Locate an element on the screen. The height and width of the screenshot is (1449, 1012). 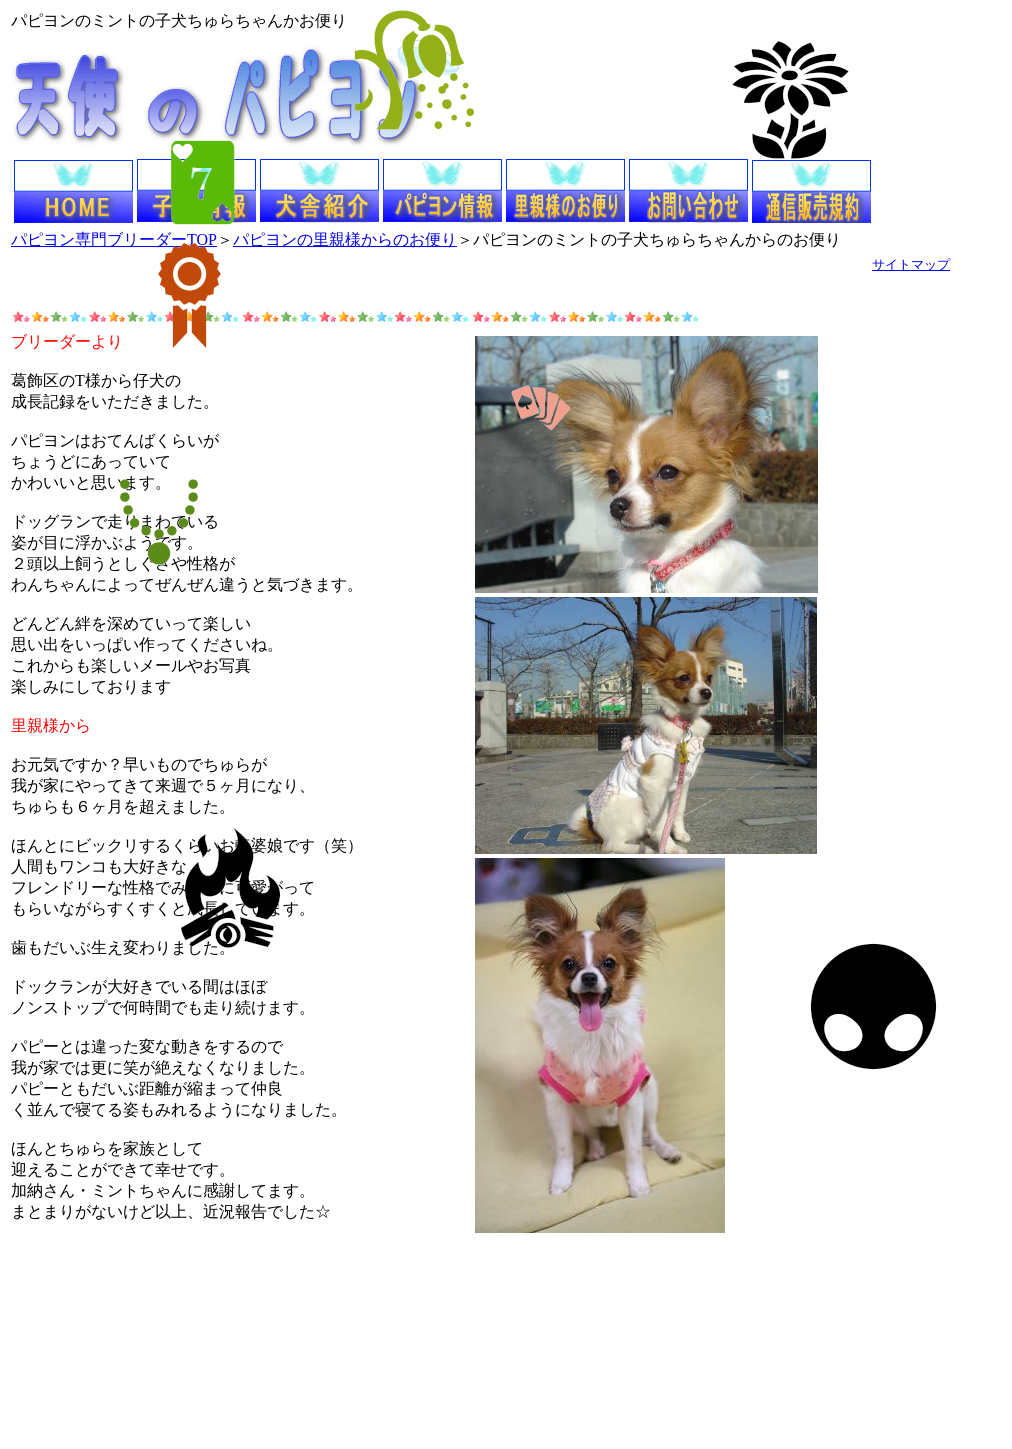
seven of hearts playing card is located at coordinates (202, 182).